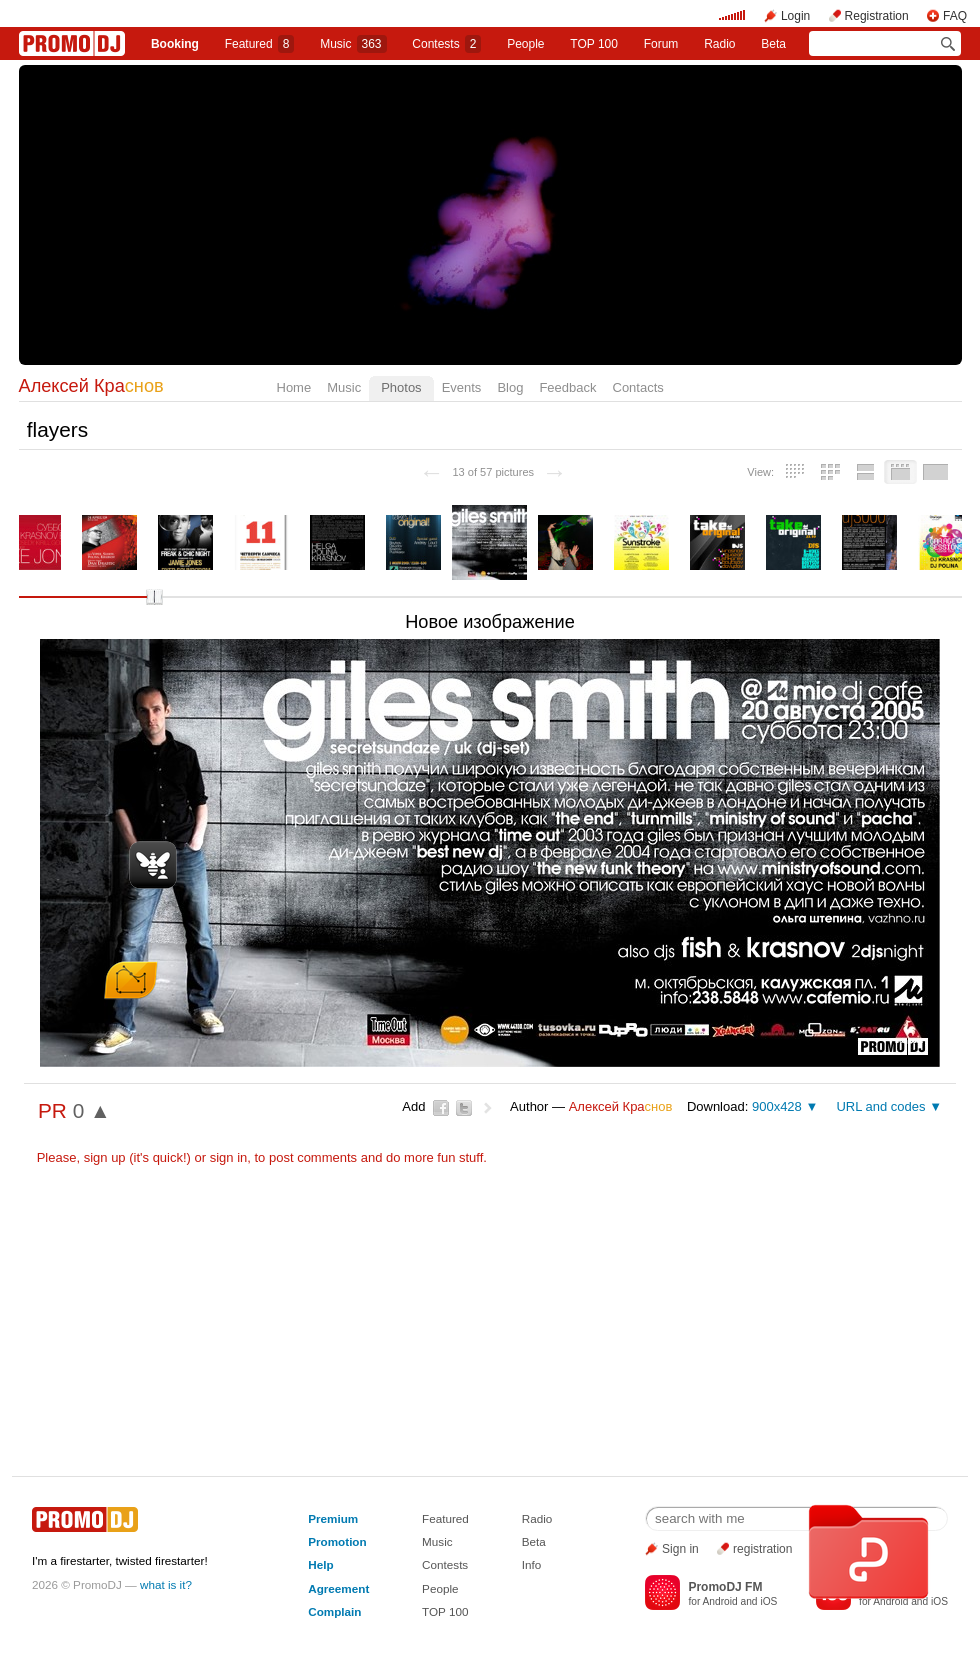  I want to click on access shape style library in iMovie, so click(131, 980).